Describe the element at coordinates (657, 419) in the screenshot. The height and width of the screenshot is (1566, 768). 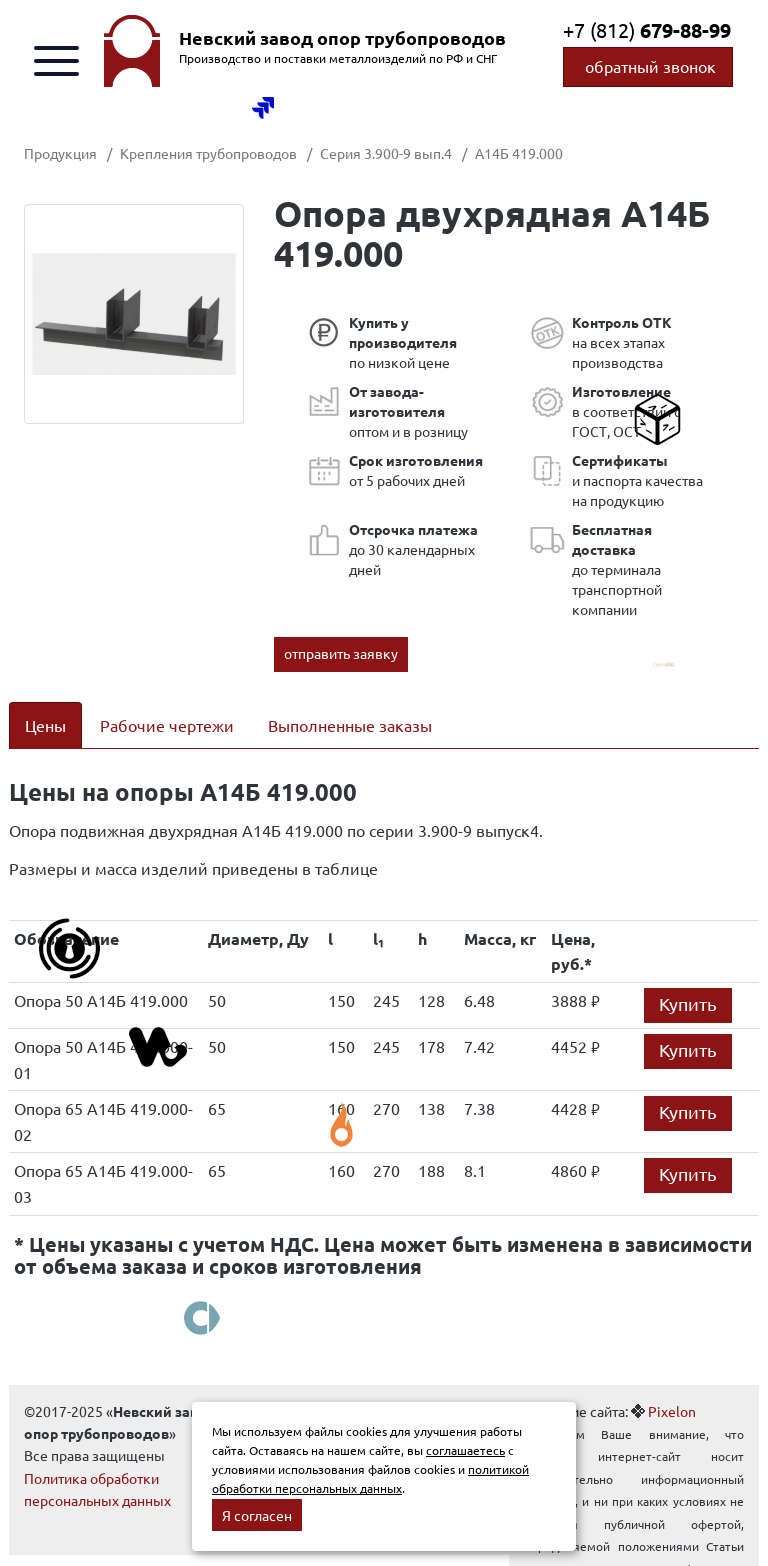
I see `open distrobox container management application` at that location.